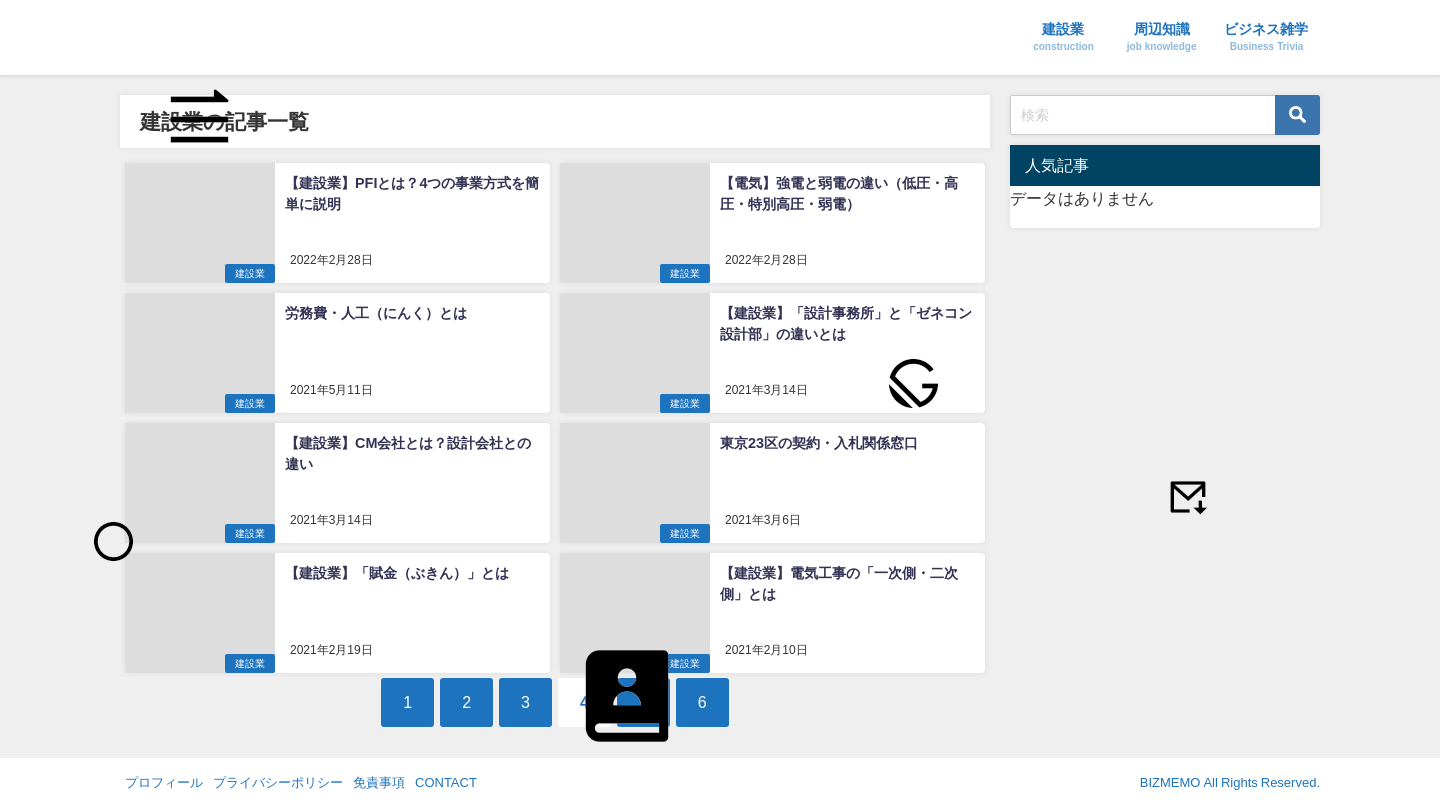 The image size is (1440, 809). What do you see at coordinates (627, 696) in the screenshot?
I see `open contacts or address book` at bounding box center [627, 696].